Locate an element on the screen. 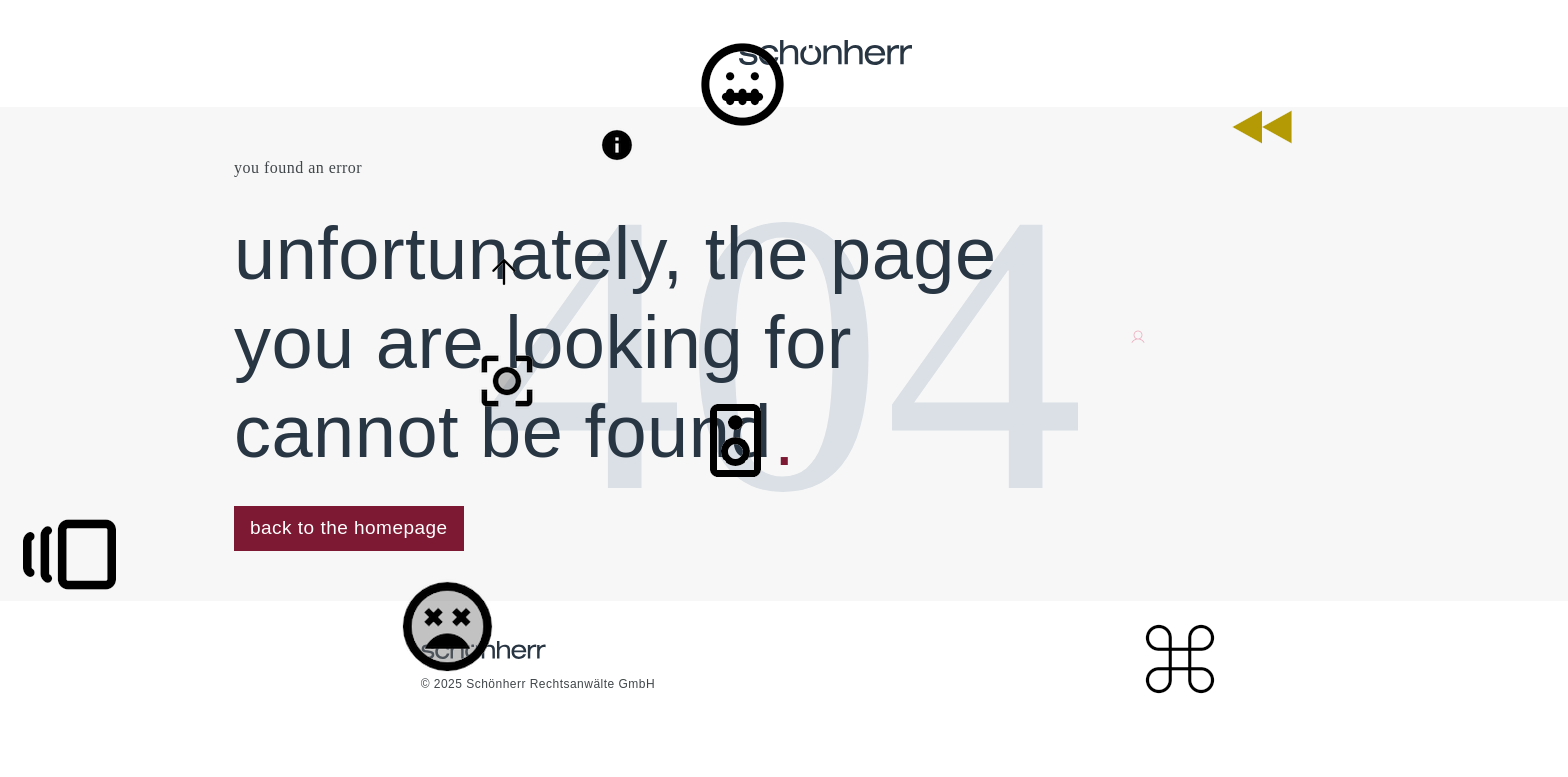  view version history is located at coordinates (69, 554).